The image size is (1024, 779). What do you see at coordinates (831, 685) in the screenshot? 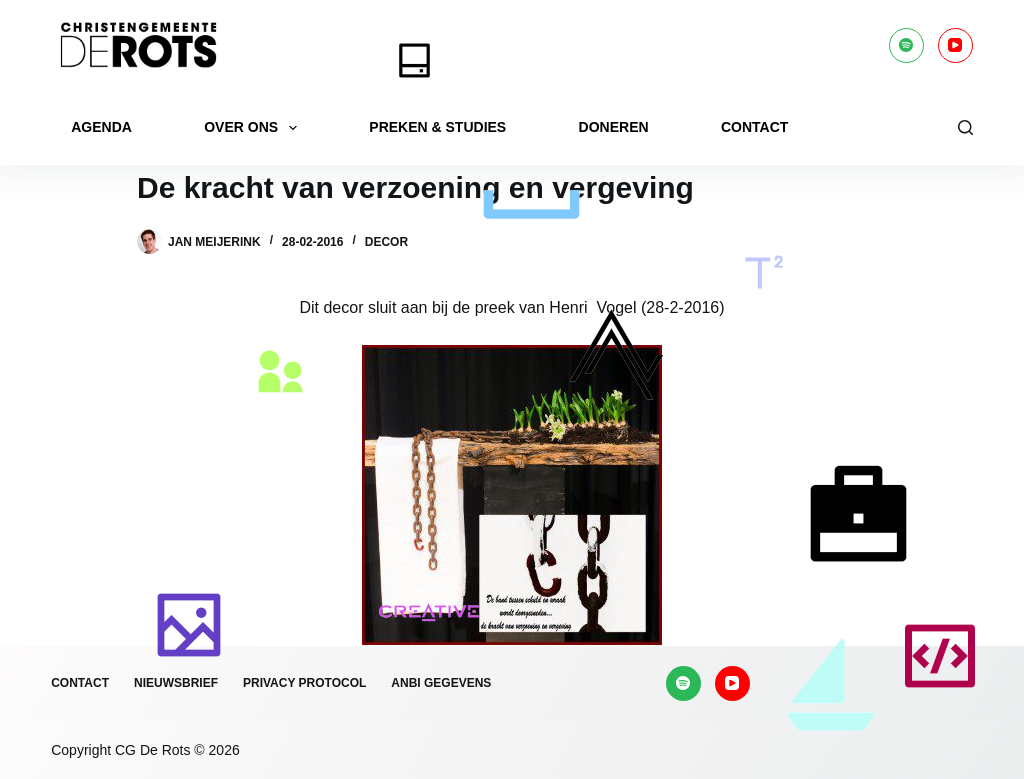
I see `view nearby marina or sailing destinations` at bounding box center [831, 685].